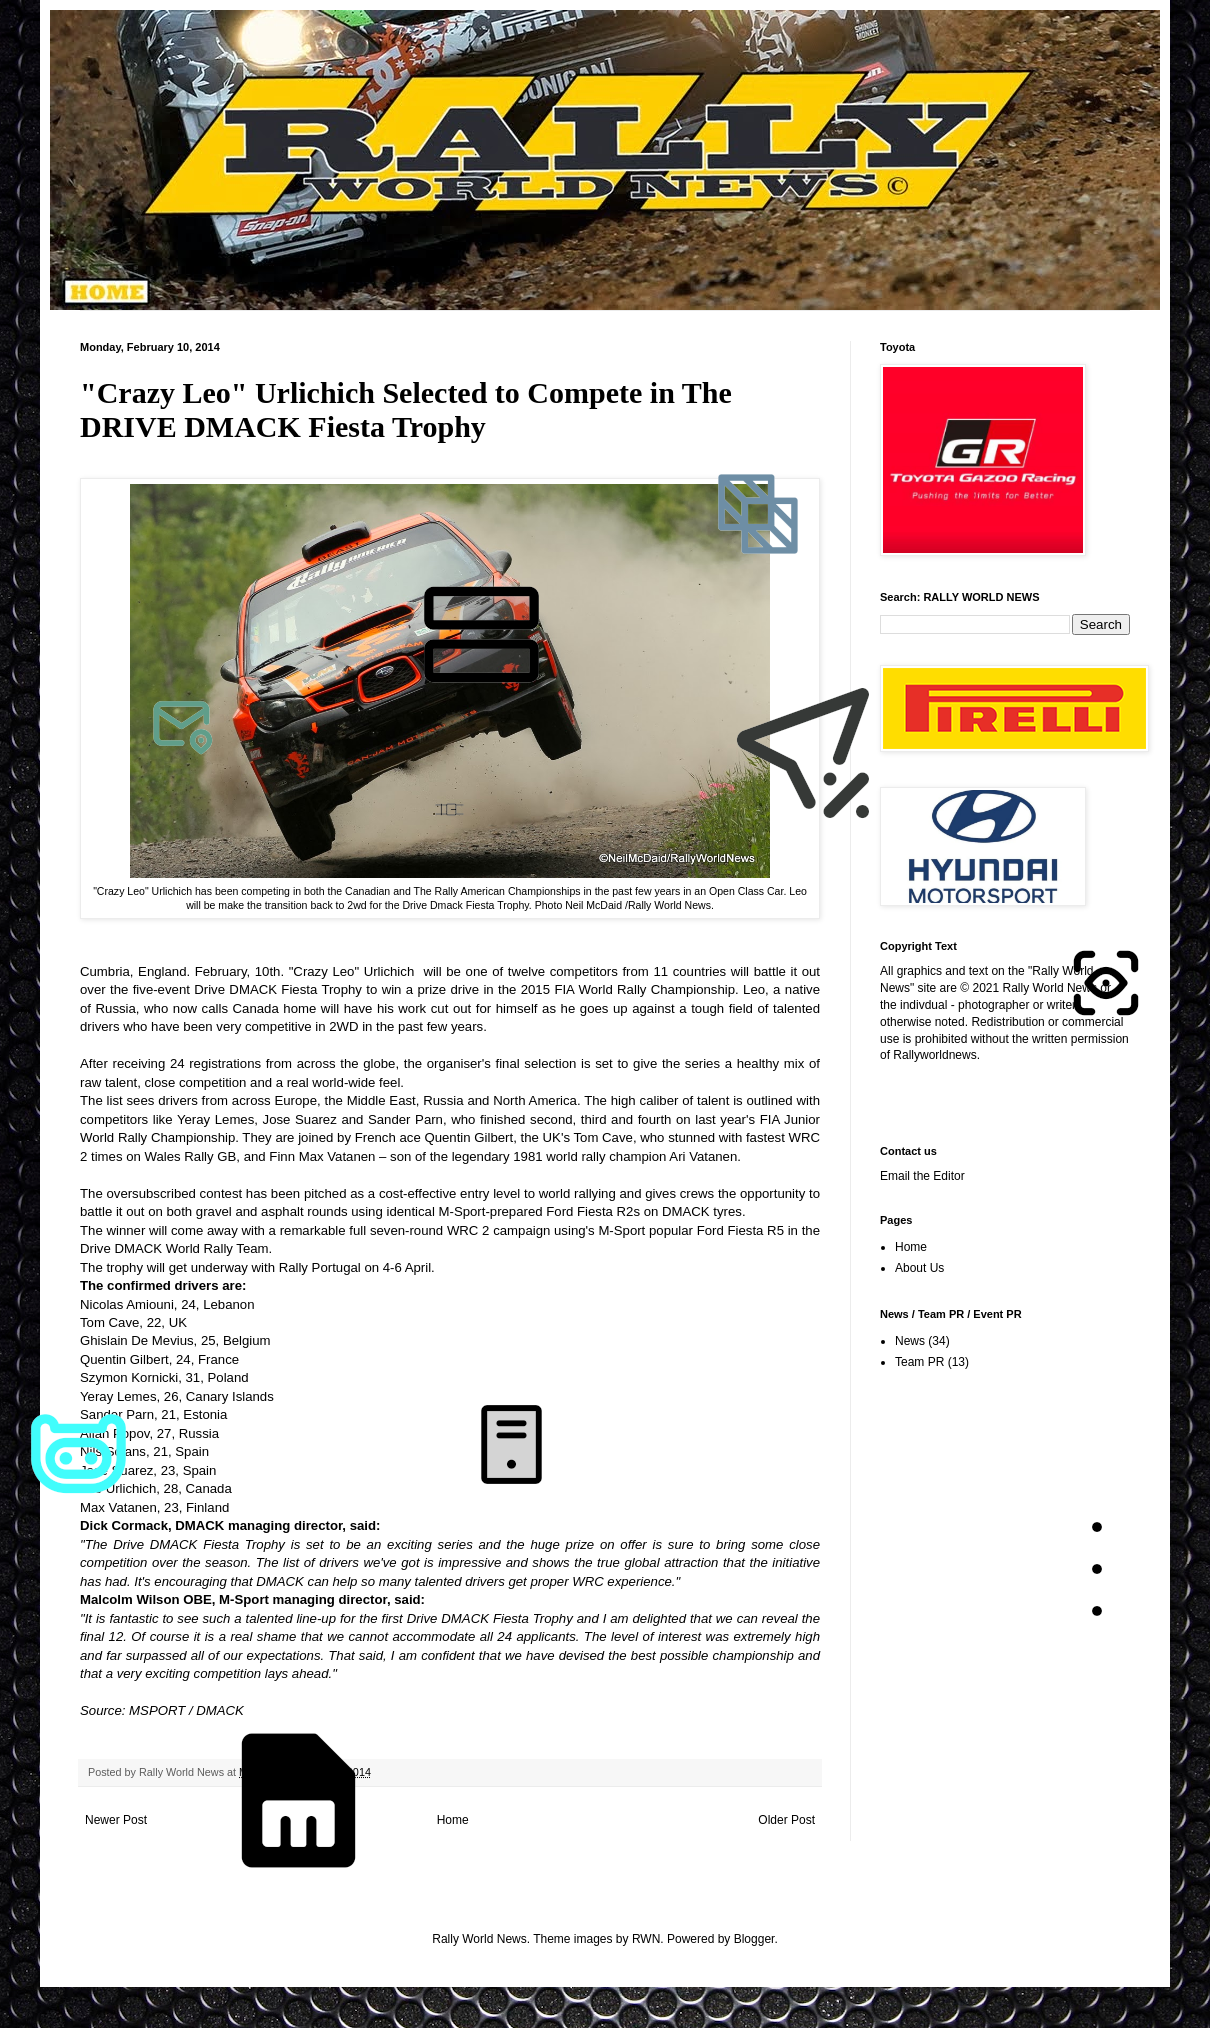 The image size is (1210, 2028). What do you see at coordinates (1097, 1569) in the screenshot?
I see `open more options menu` at bounding box center [1097, 1569].